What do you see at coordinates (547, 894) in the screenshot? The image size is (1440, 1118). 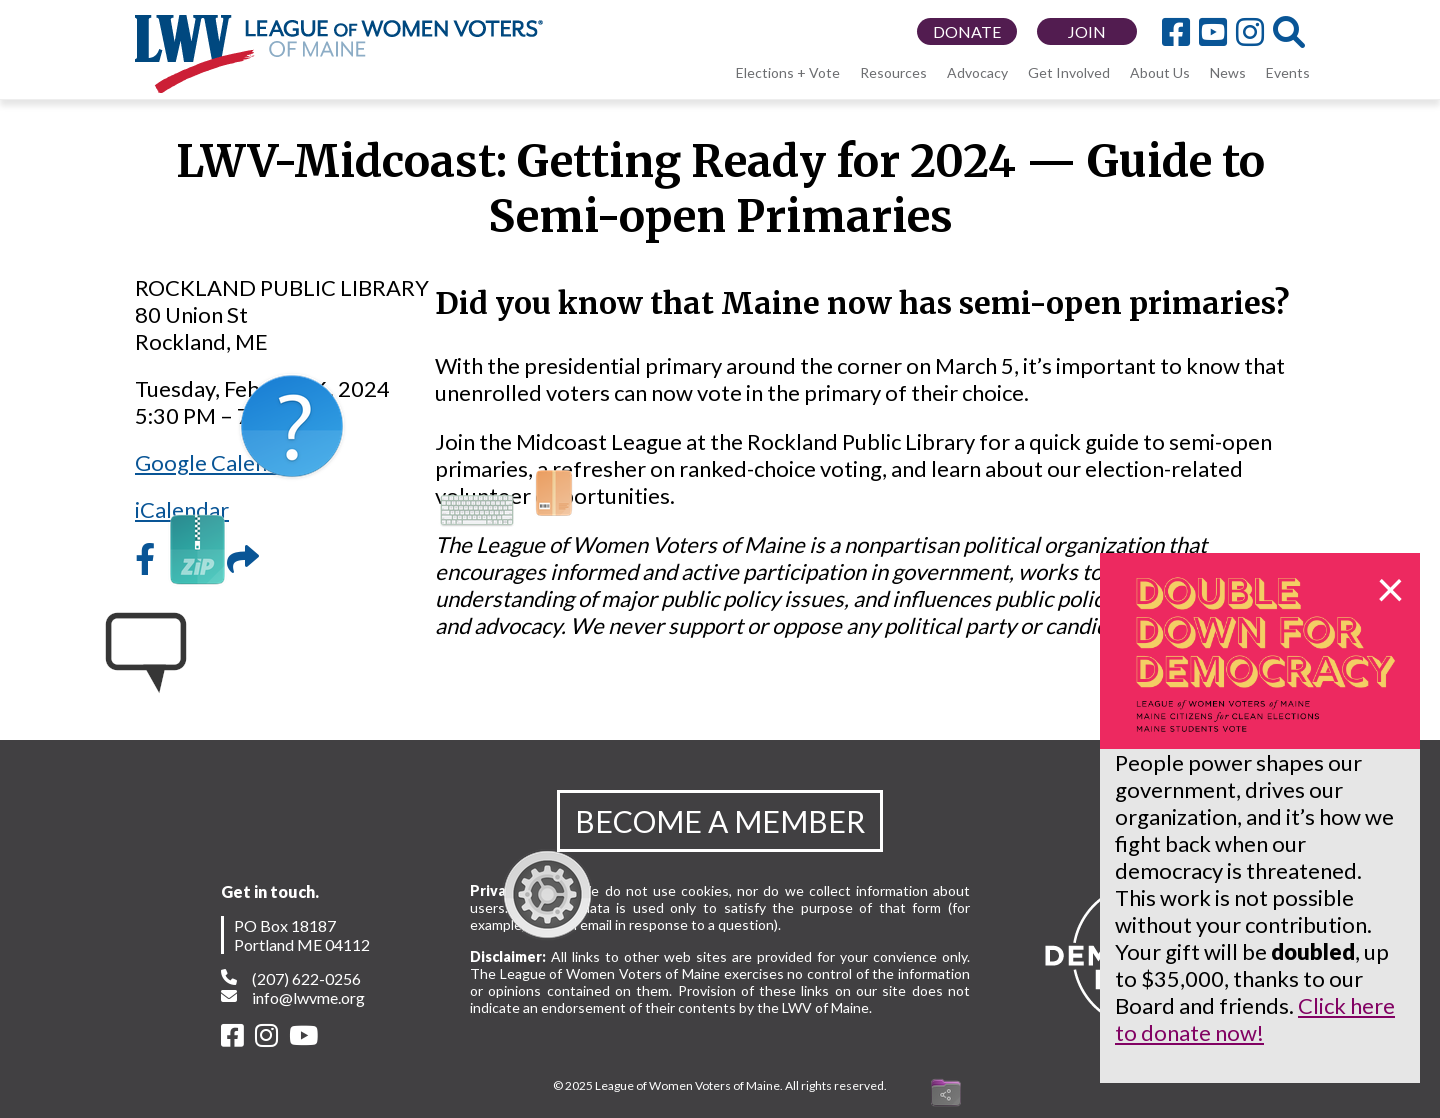 I see `access system or application settings` at bounding box center [547, 894].